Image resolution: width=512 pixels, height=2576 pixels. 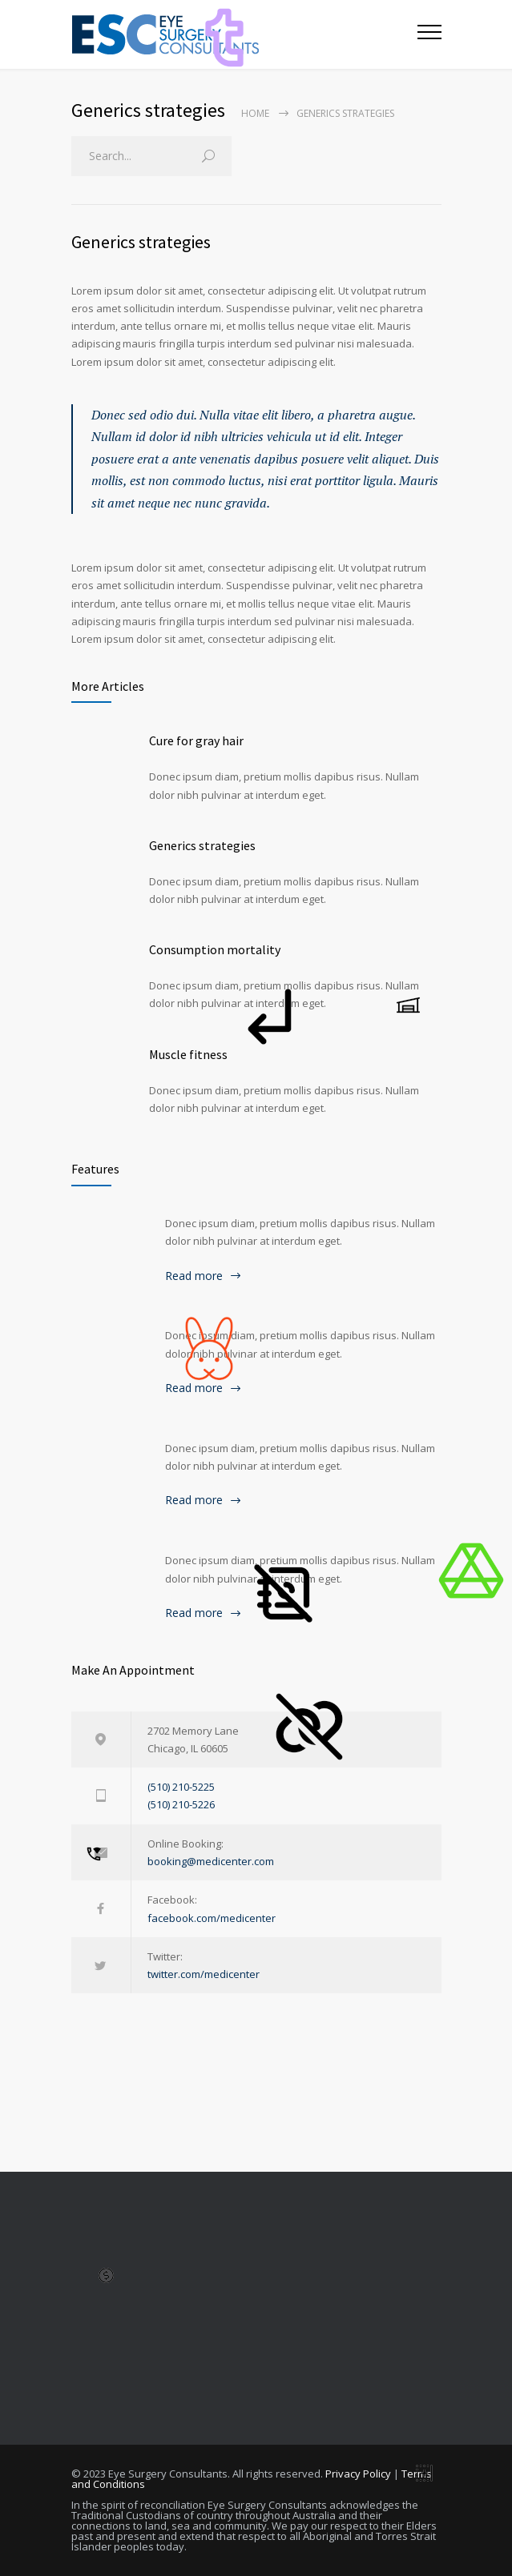 I want to click on open tumblr app, so click(x=224, y=38).